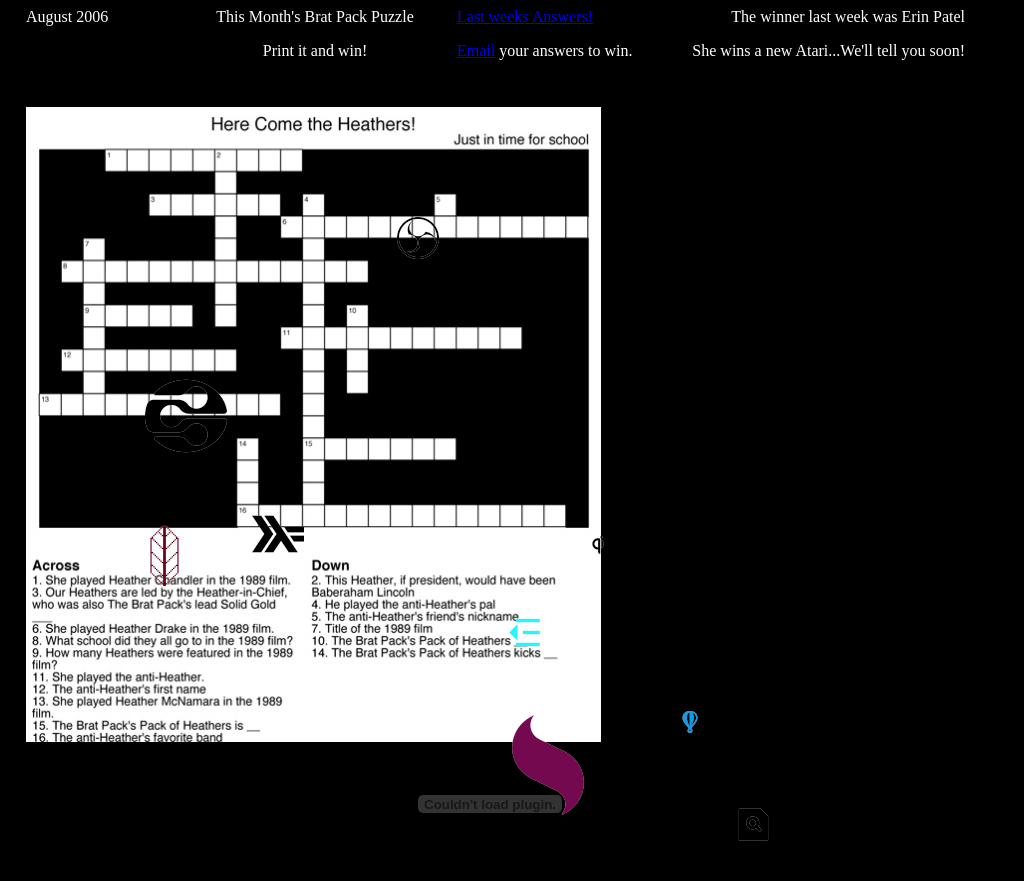 Image resolution: width=1024 pixels, height=881 pixels. What do you see at coordinates (753, 824) in the screenshot?
I see `search within a document or file` at bounding box center [753, 824].